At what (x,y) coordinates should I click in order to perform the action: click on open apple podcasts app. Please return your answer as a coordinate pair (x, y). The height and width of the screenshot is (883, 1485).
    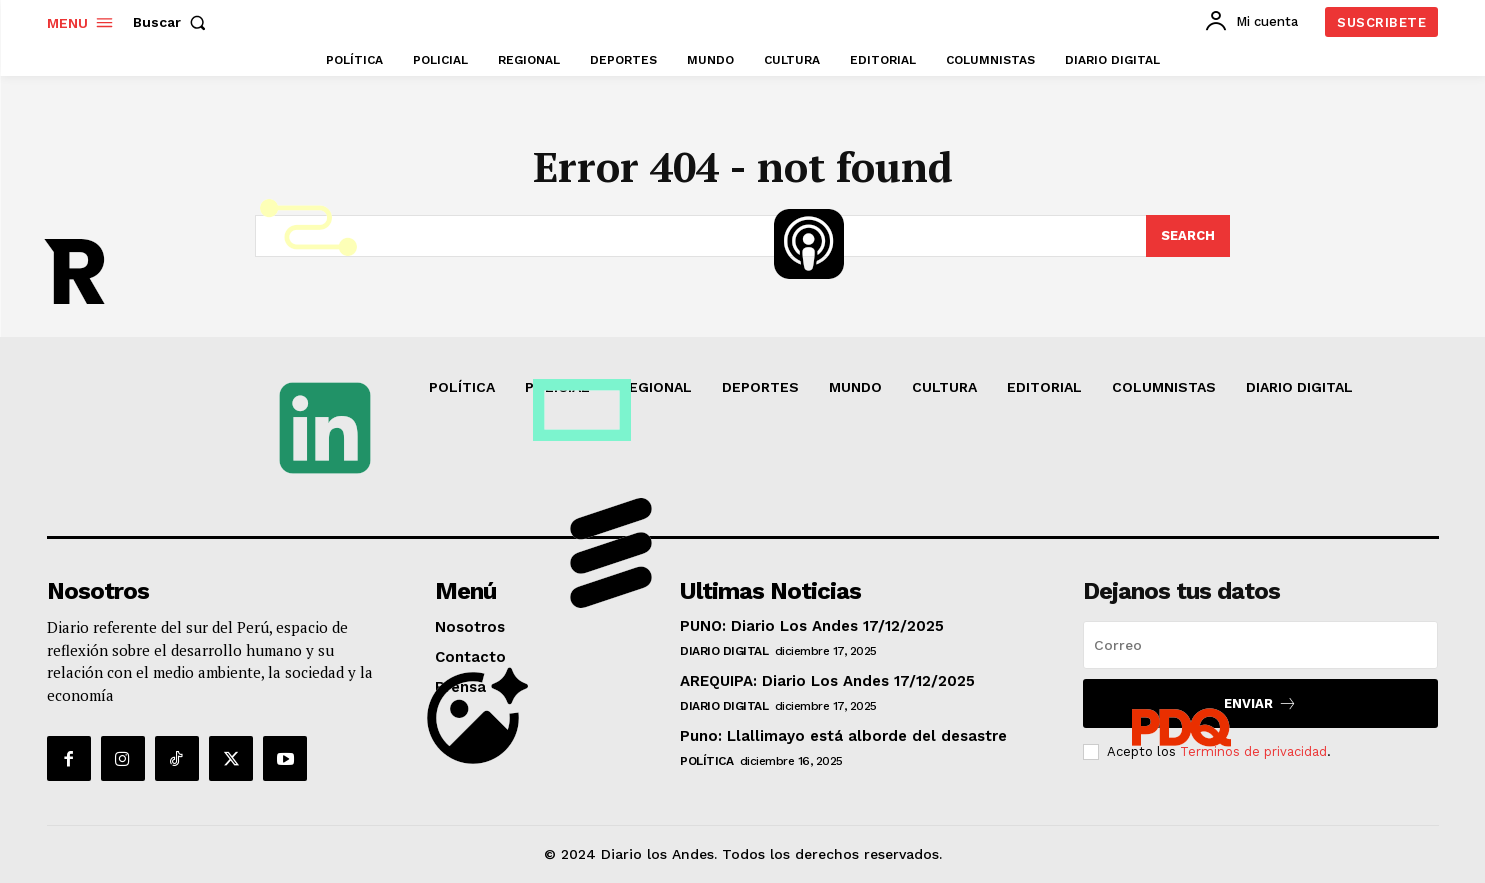
    Looking at the image, I should click on (809, 244).